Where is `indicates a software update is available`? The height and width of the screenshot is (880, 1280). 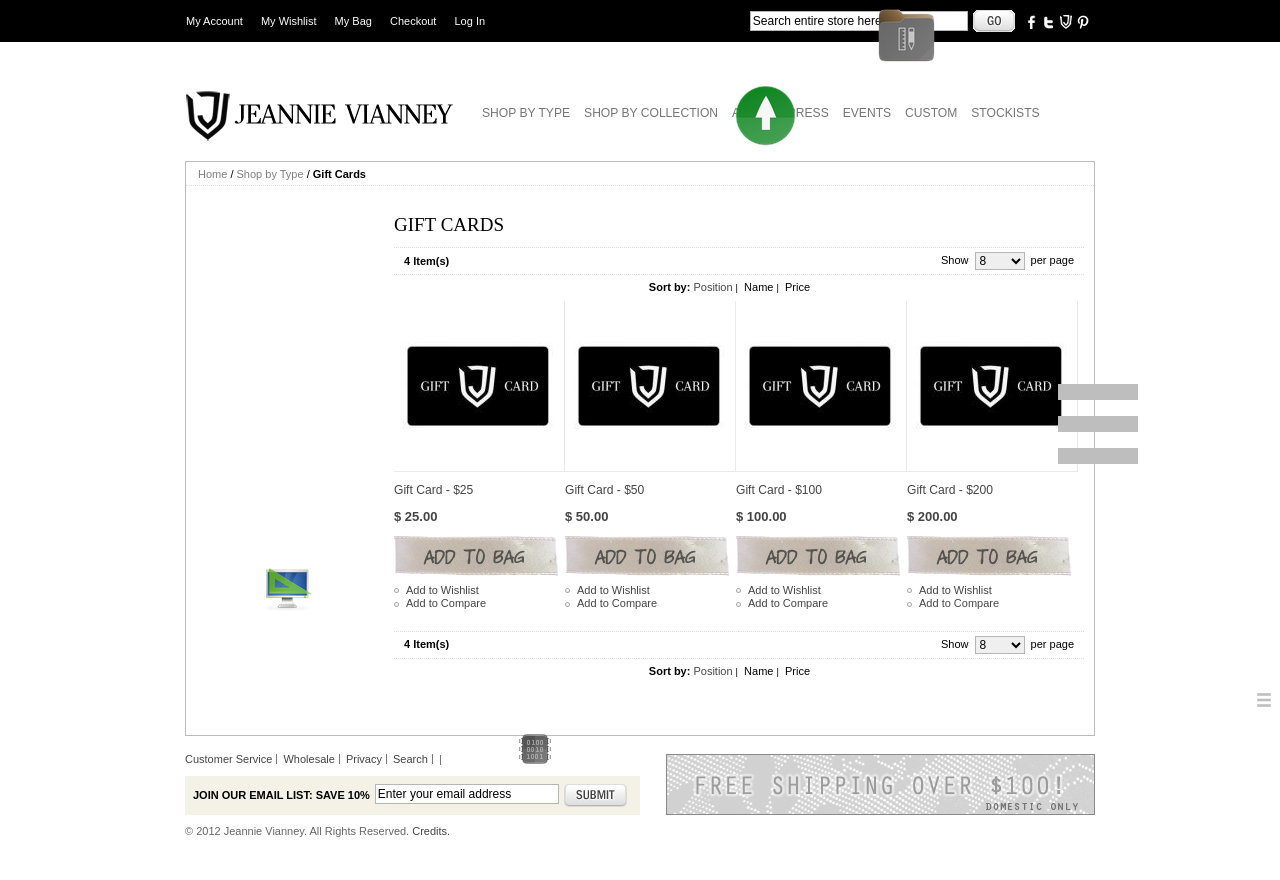
indicates a software update is available is located at coordinates (765, 115).